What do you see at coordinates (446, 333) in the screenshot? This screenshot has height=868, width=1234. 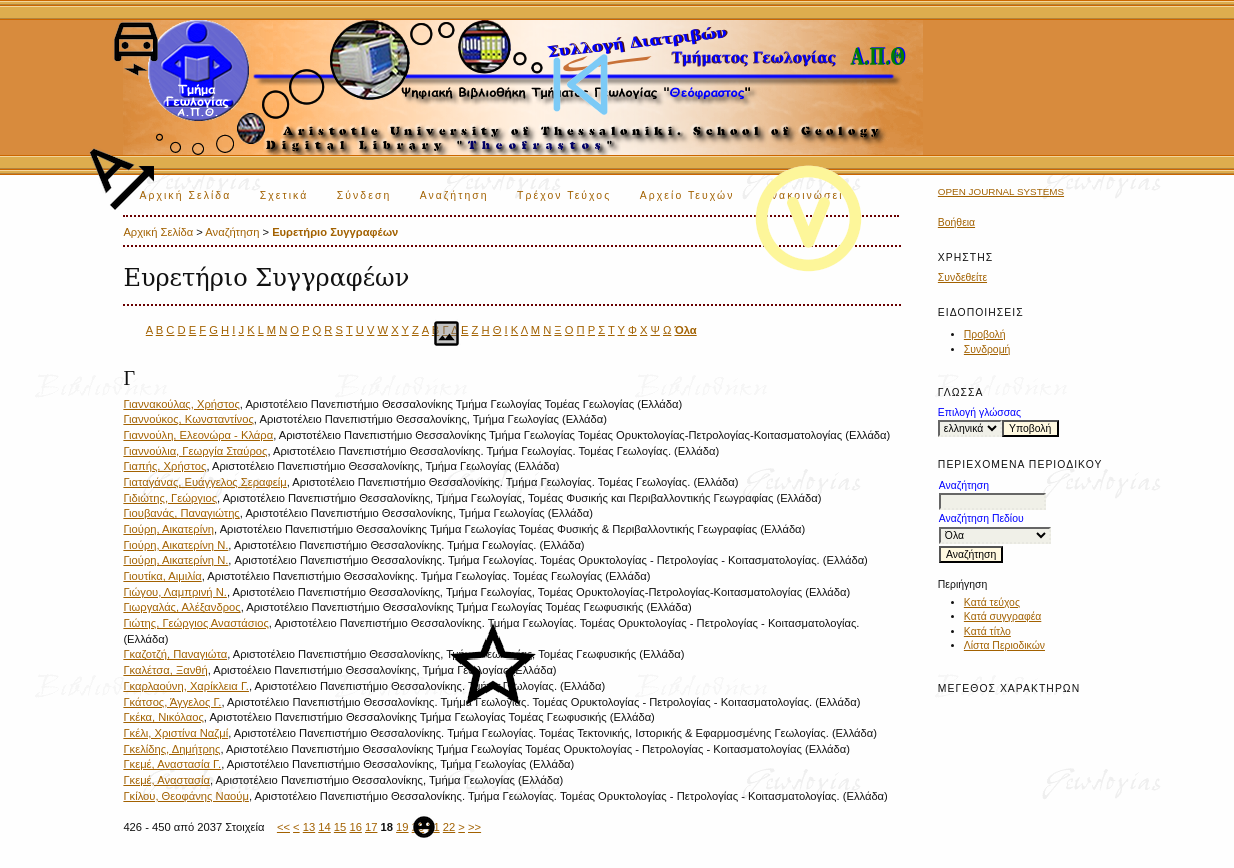 I see `view photos or images` at bounding box center [446, 333].